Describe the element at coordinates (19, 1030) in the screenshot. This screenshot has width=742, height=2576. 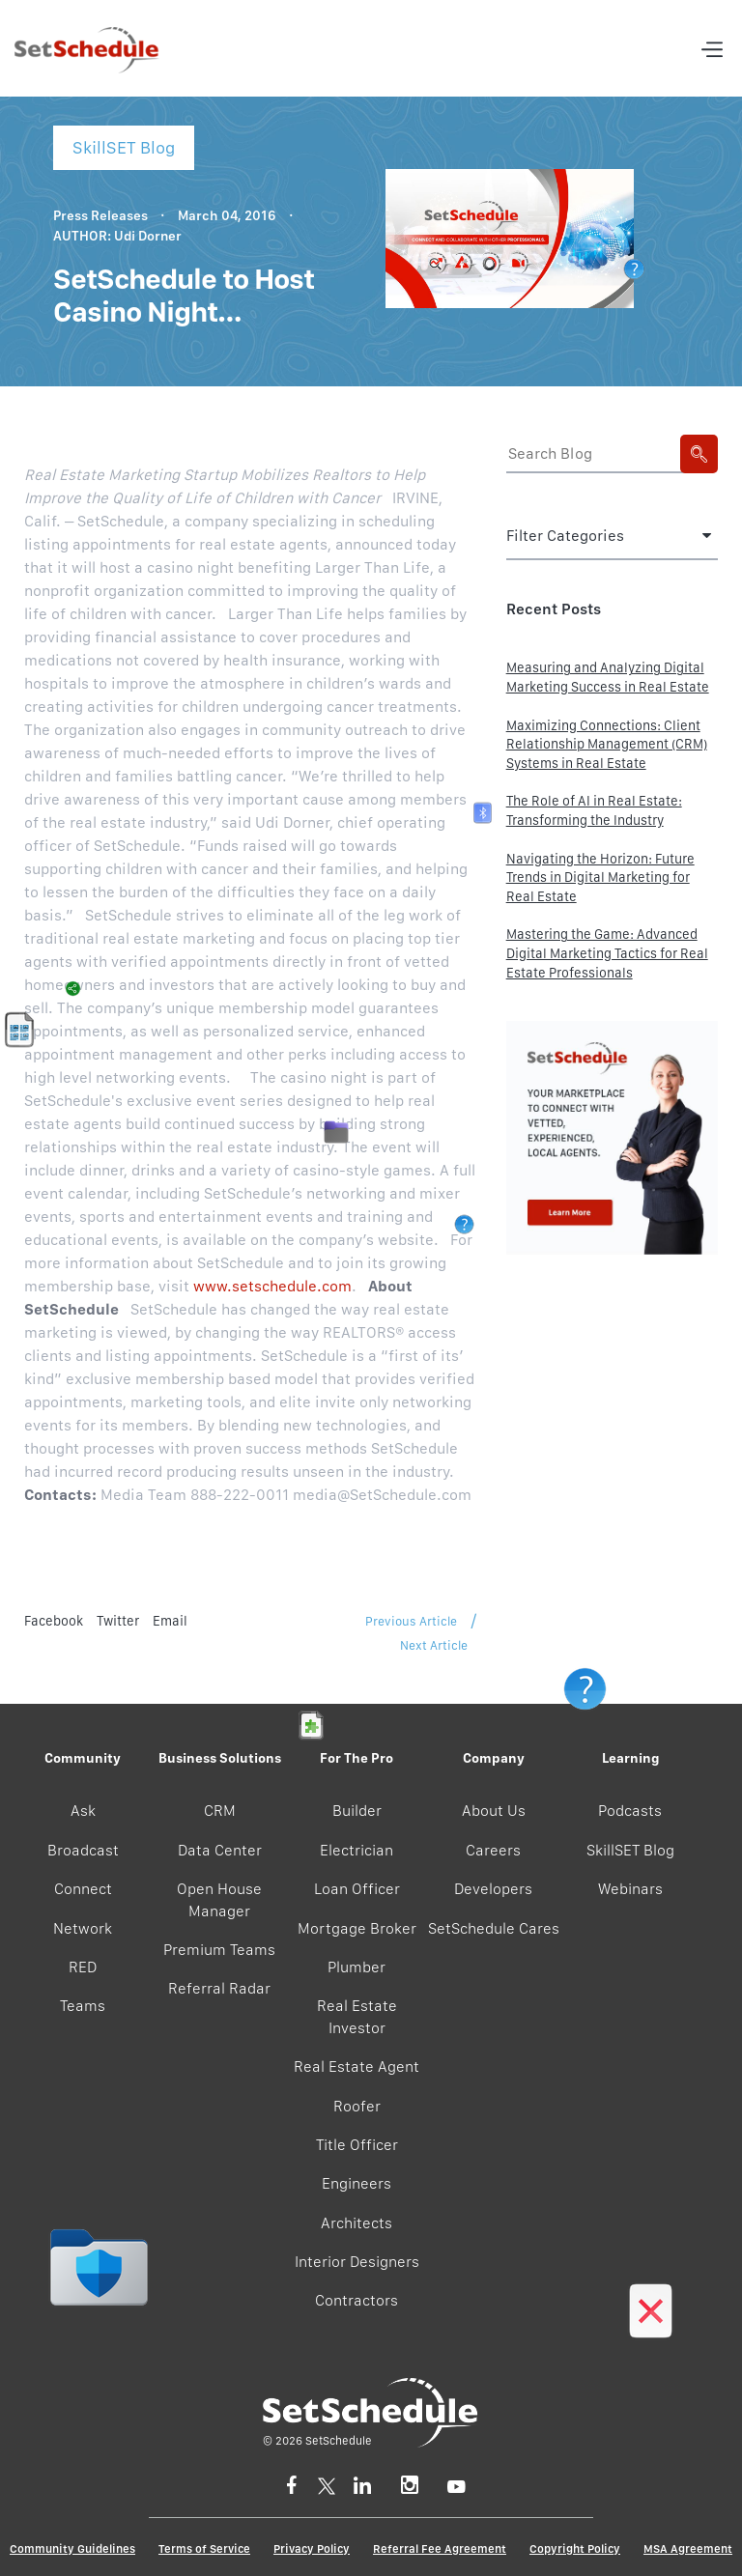
I see `libreoffice master document file type` at that location.